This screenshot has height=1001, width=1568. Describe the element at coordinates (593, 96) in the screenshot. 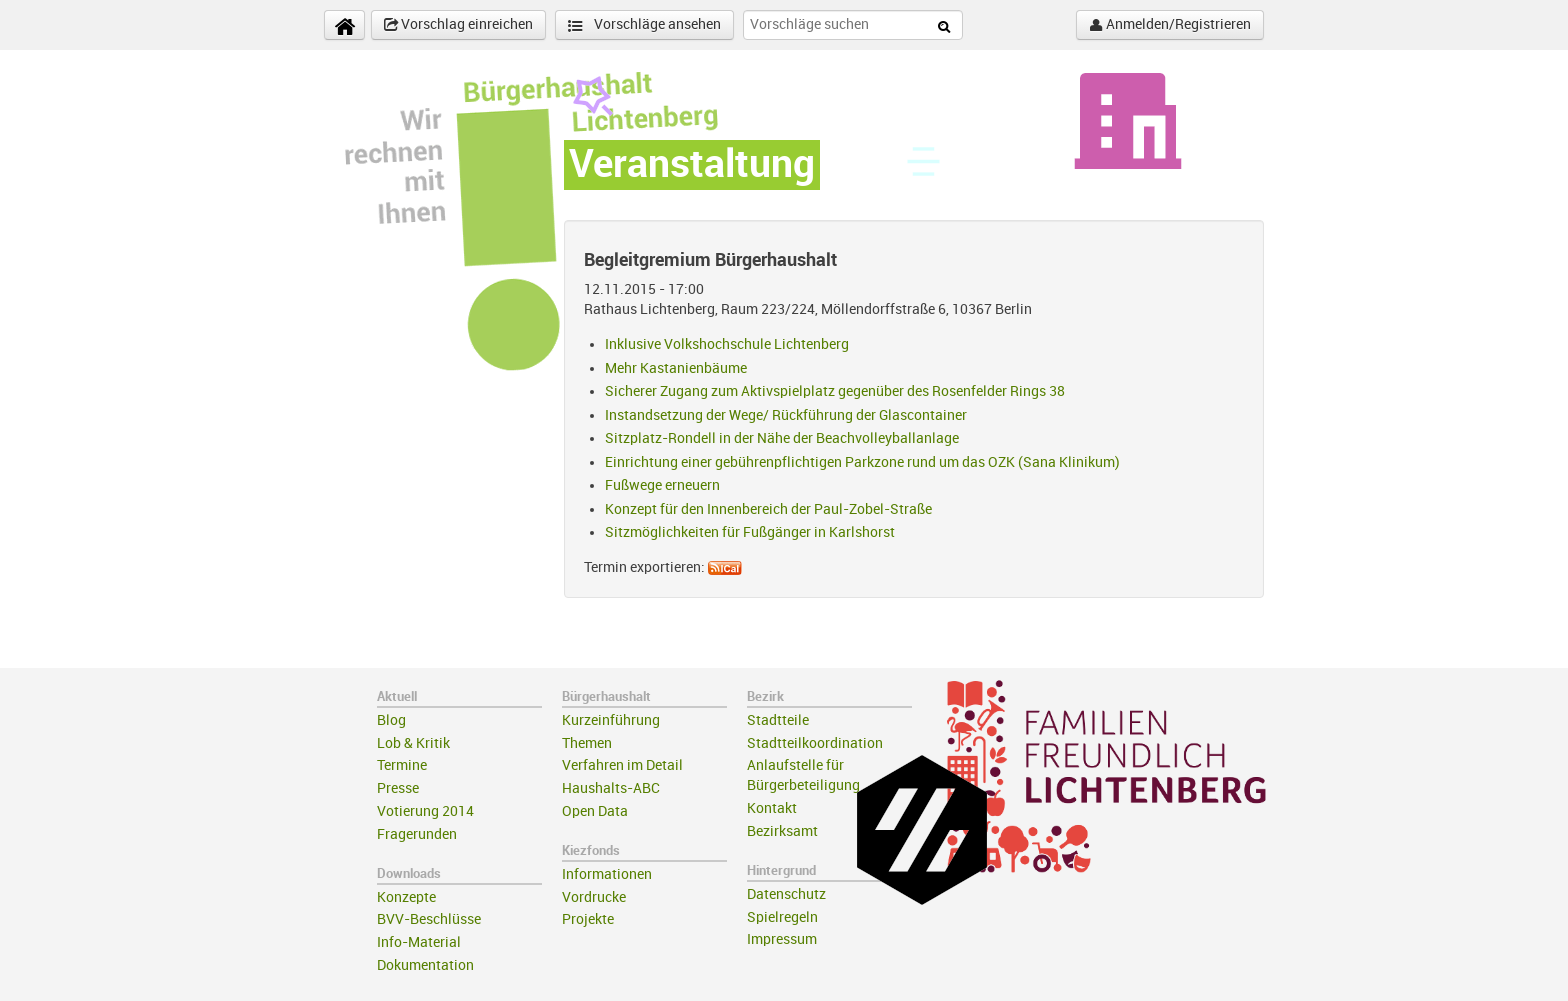

I see `apply magic or auto-enhance effects` at that location.